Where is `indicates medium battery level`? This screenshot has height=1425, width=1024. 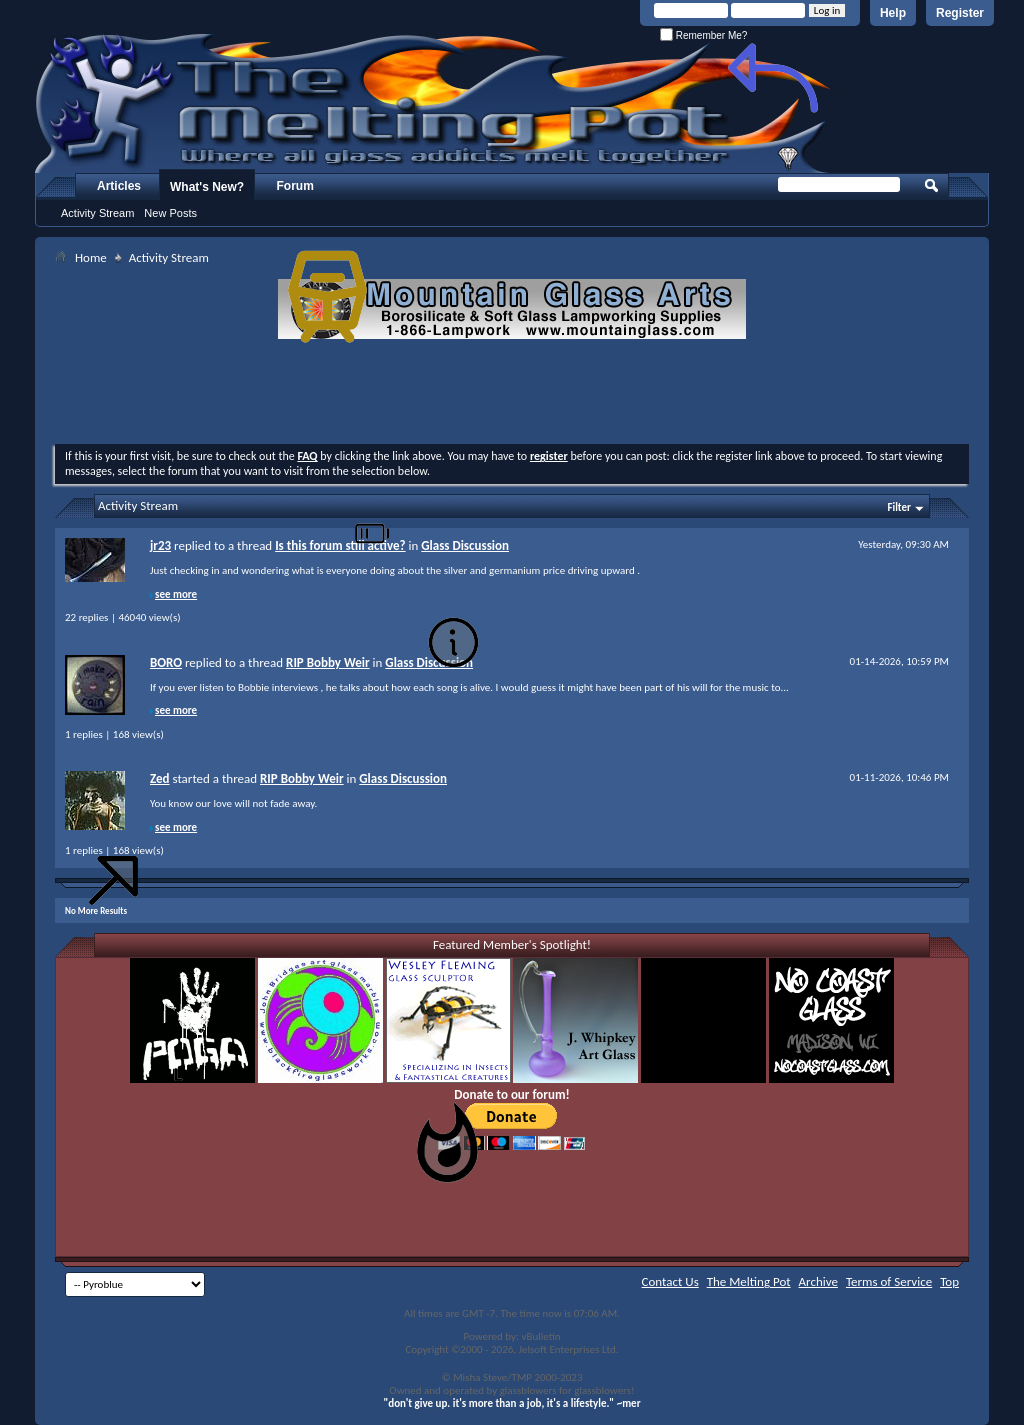
indicates medium battery level is located at coordinates (371, 533).